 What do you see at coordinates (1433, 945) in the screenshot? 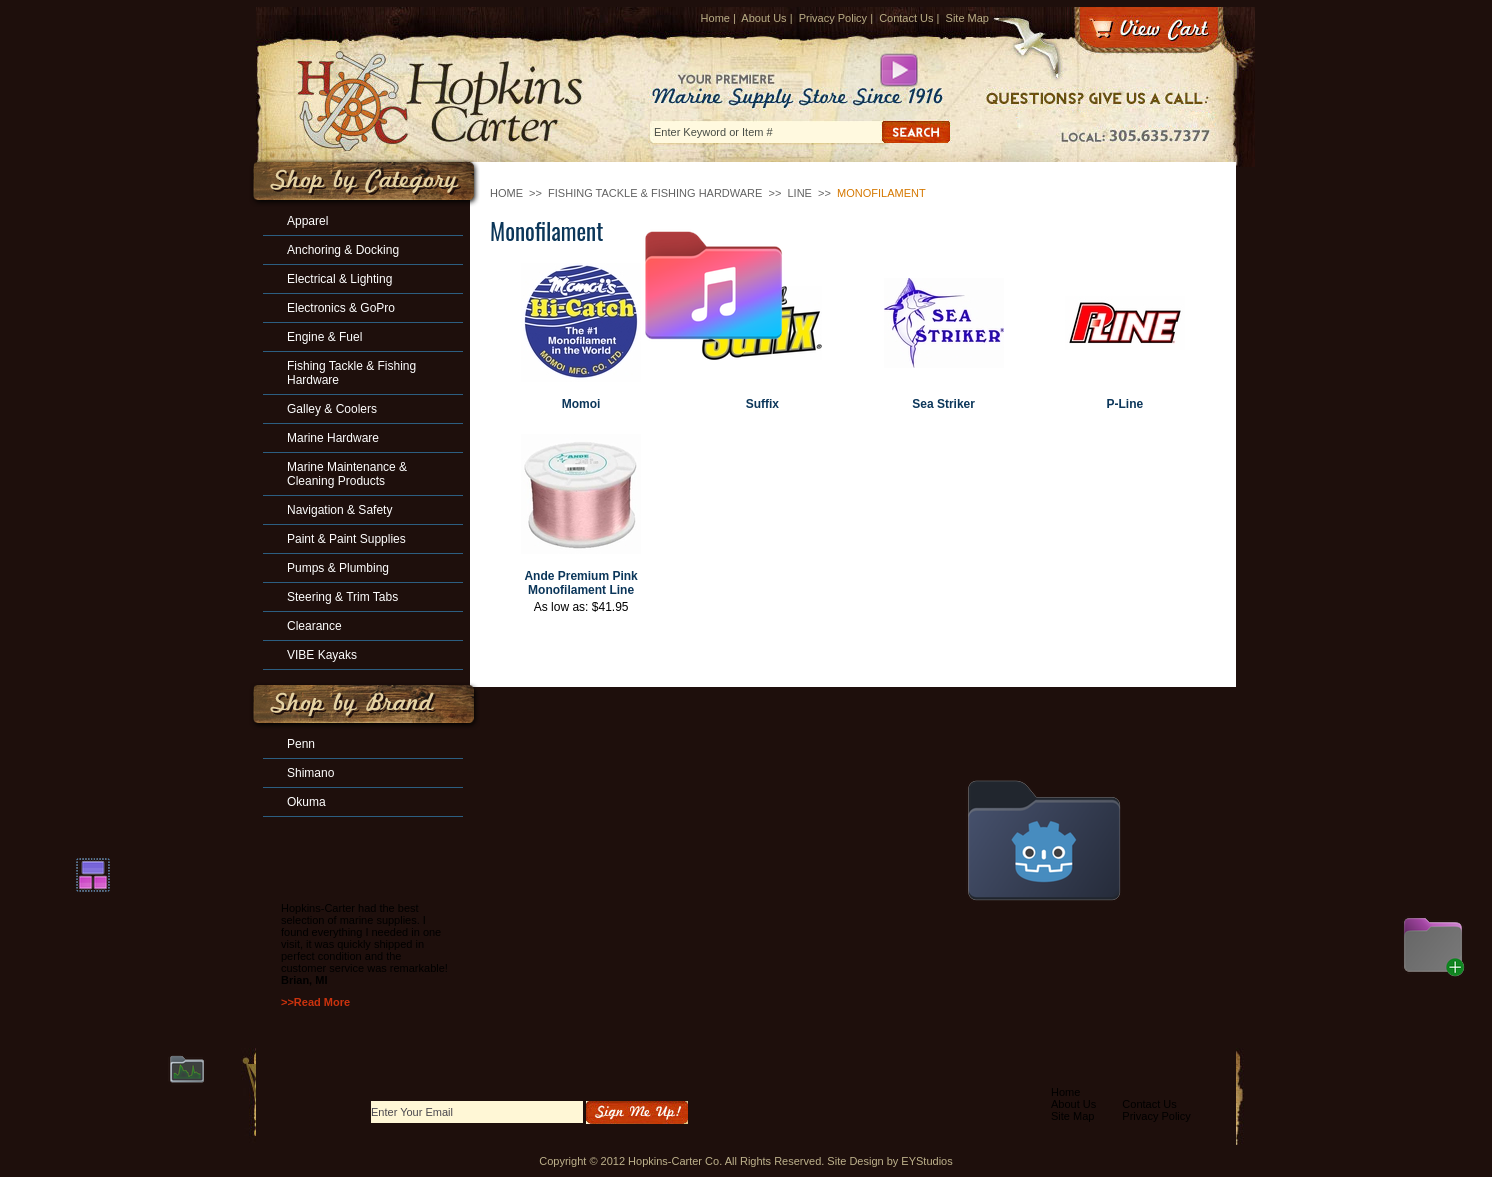
I see `create a new folder` at bounding box center [1433, 945].